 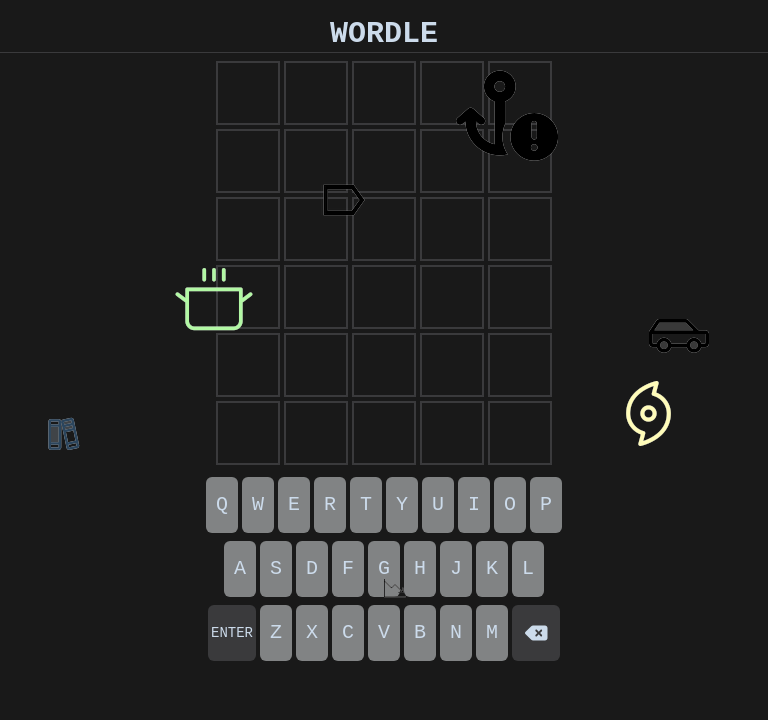 I want to click on anchor point warning or error, so click(x=505, y=113).